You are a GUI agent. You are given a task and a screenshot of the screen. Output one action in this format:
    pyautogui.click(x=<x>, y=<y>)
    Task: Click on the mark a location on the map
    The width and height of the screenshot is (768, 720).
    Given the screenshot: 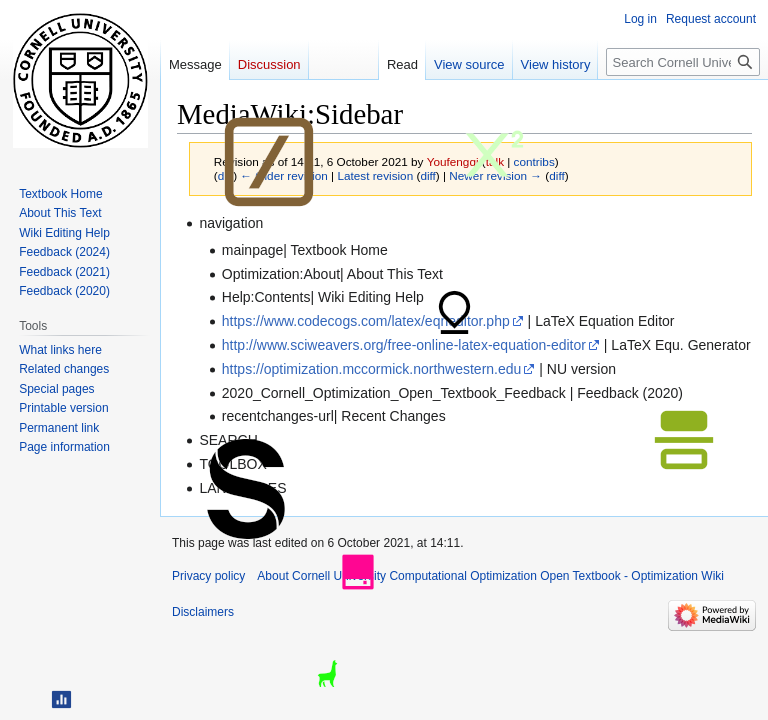 What is the action you would take?
    pyautogui.click(x=454, y=310)
    